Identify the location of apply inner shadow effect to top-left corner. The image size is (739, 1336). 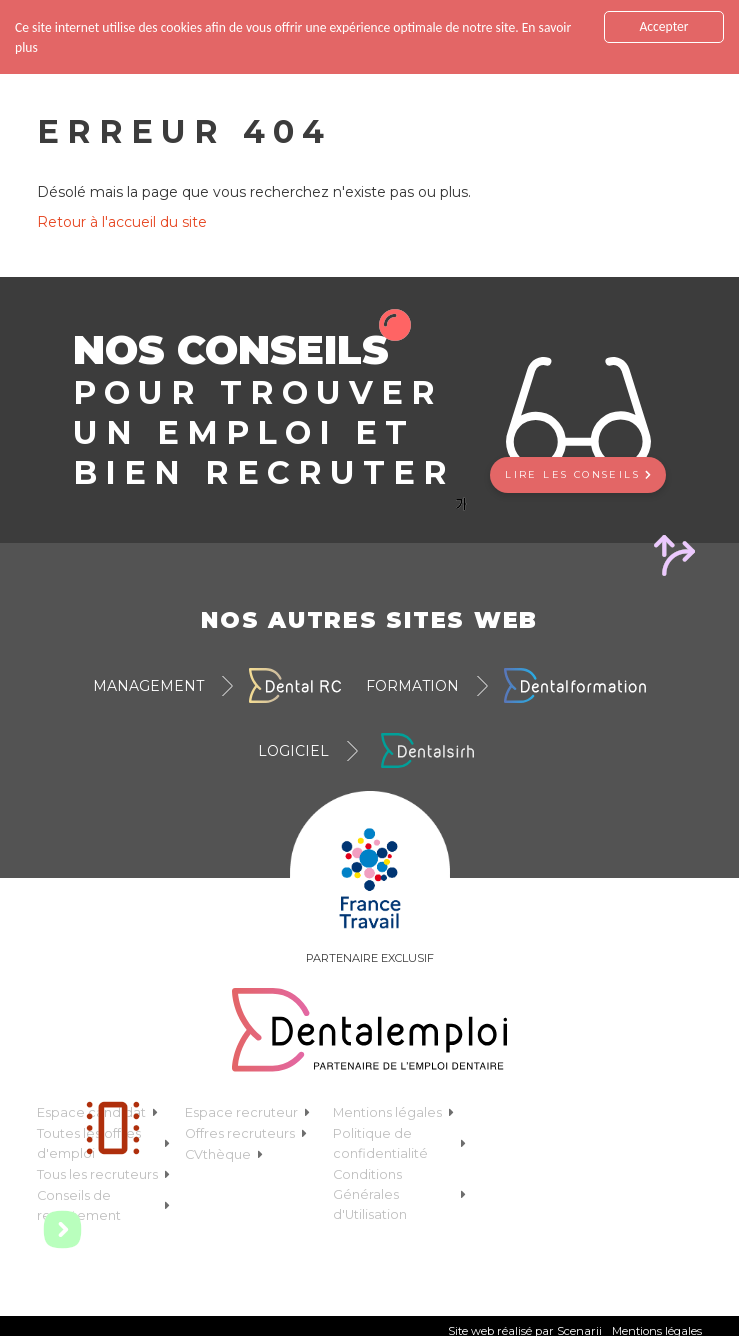
(395, 325).